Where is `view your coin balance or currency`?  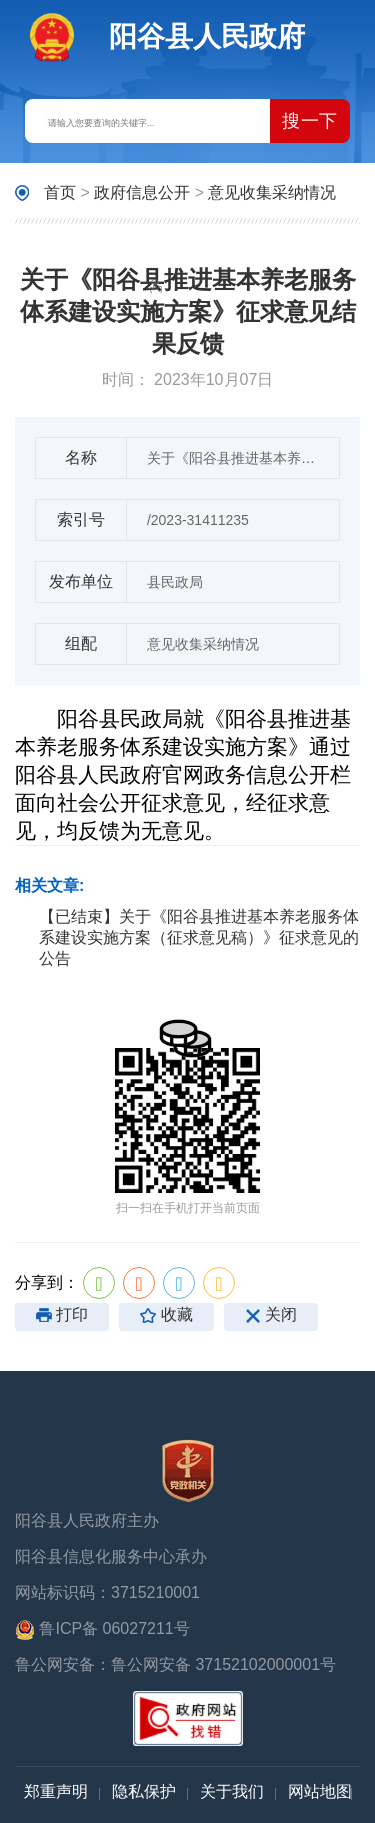
view your coin balance or currency is located at coordinates (185, 1038).